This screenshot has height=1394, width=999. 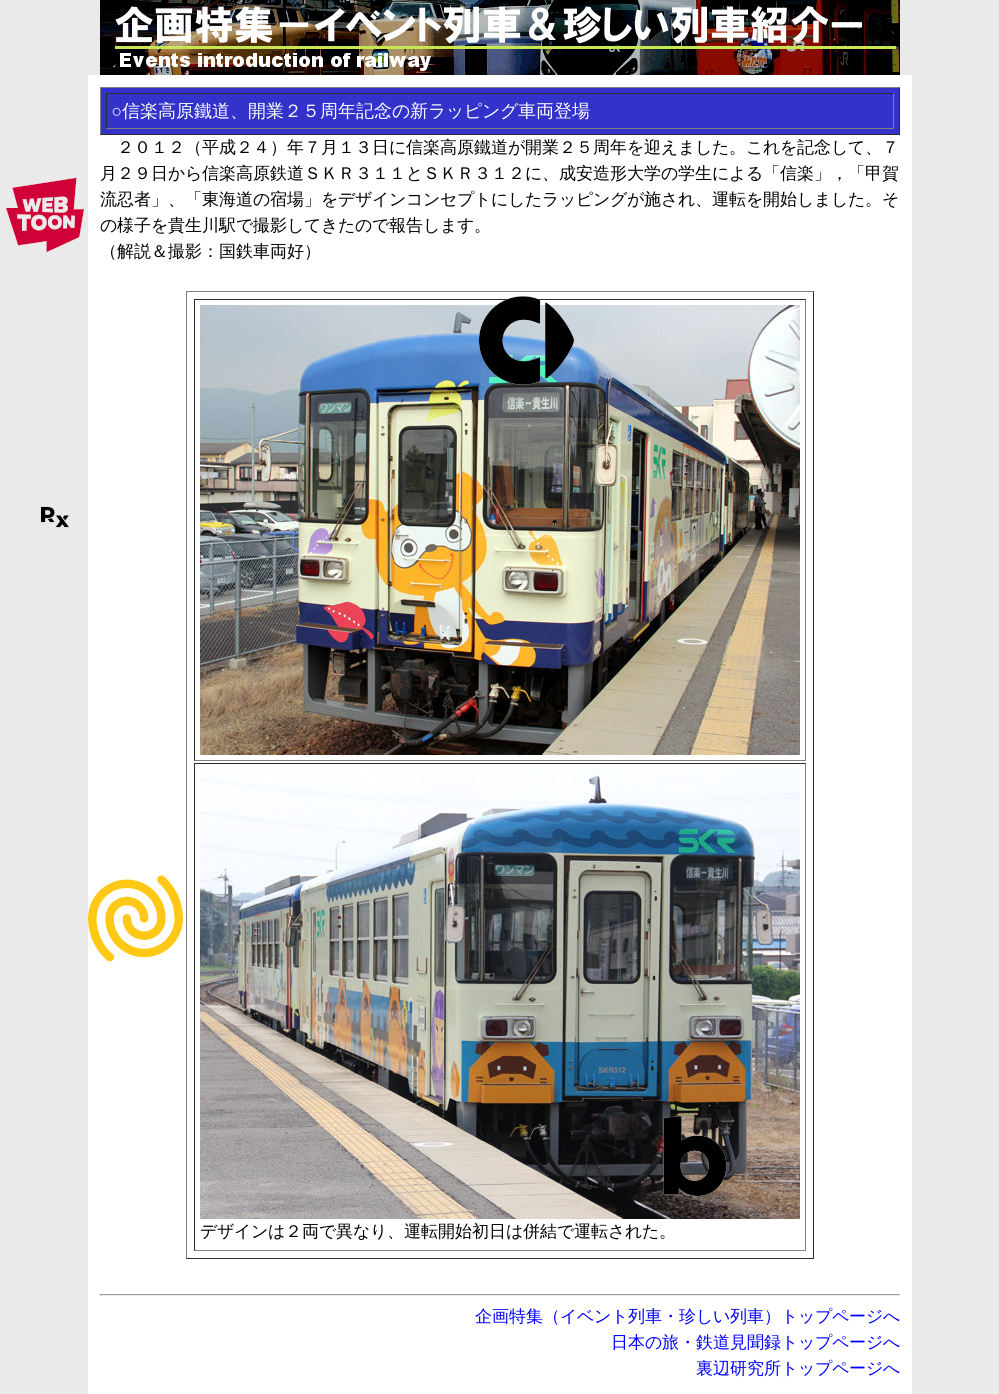 What do you see at coordinates (45, 215) in the screenshot?
I see `open the Webtoon app` at bounding box center [45, 215].